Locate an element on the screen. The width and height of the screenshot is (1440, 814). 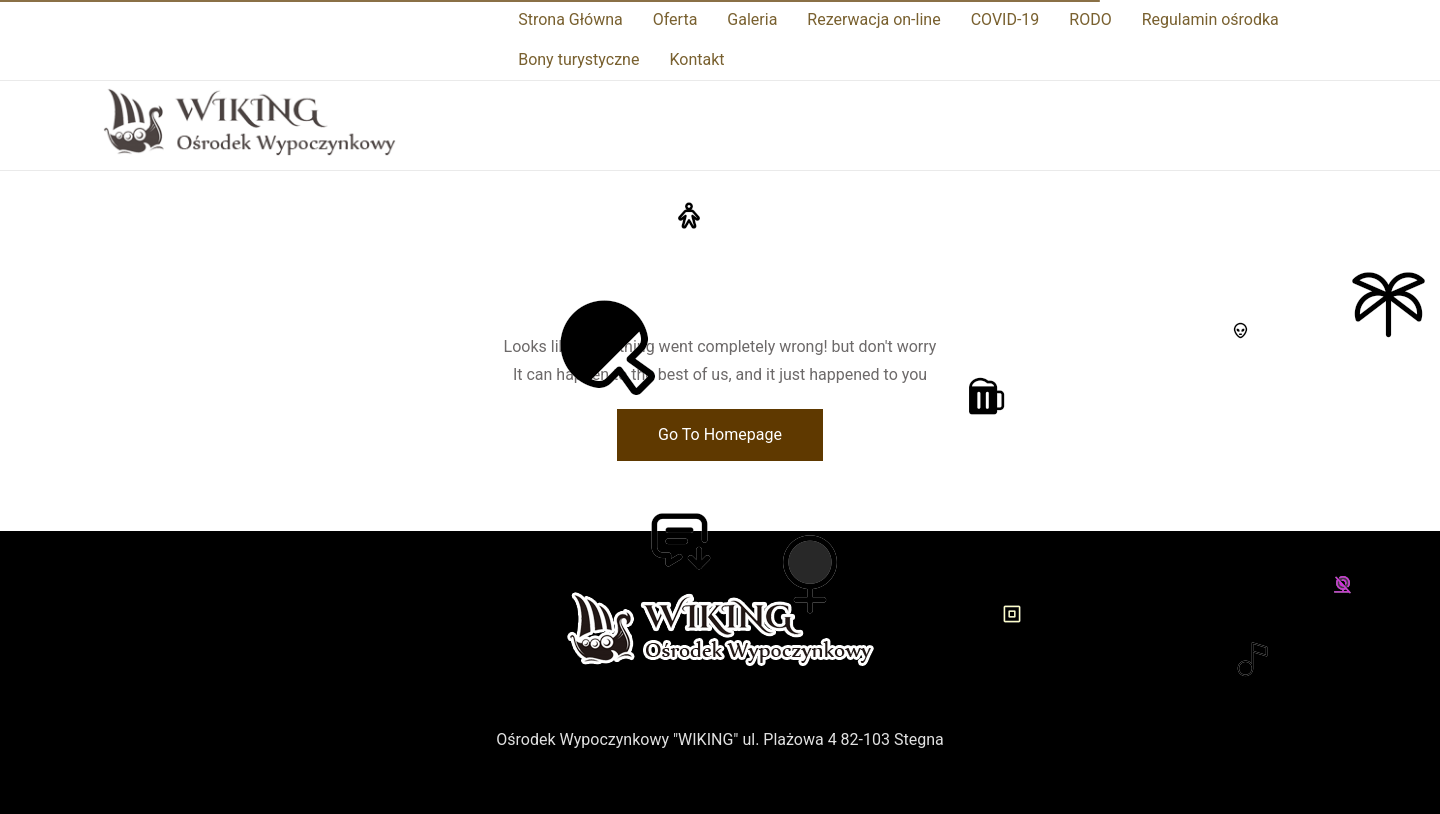
view your profile is located at coordinates (689, 216).